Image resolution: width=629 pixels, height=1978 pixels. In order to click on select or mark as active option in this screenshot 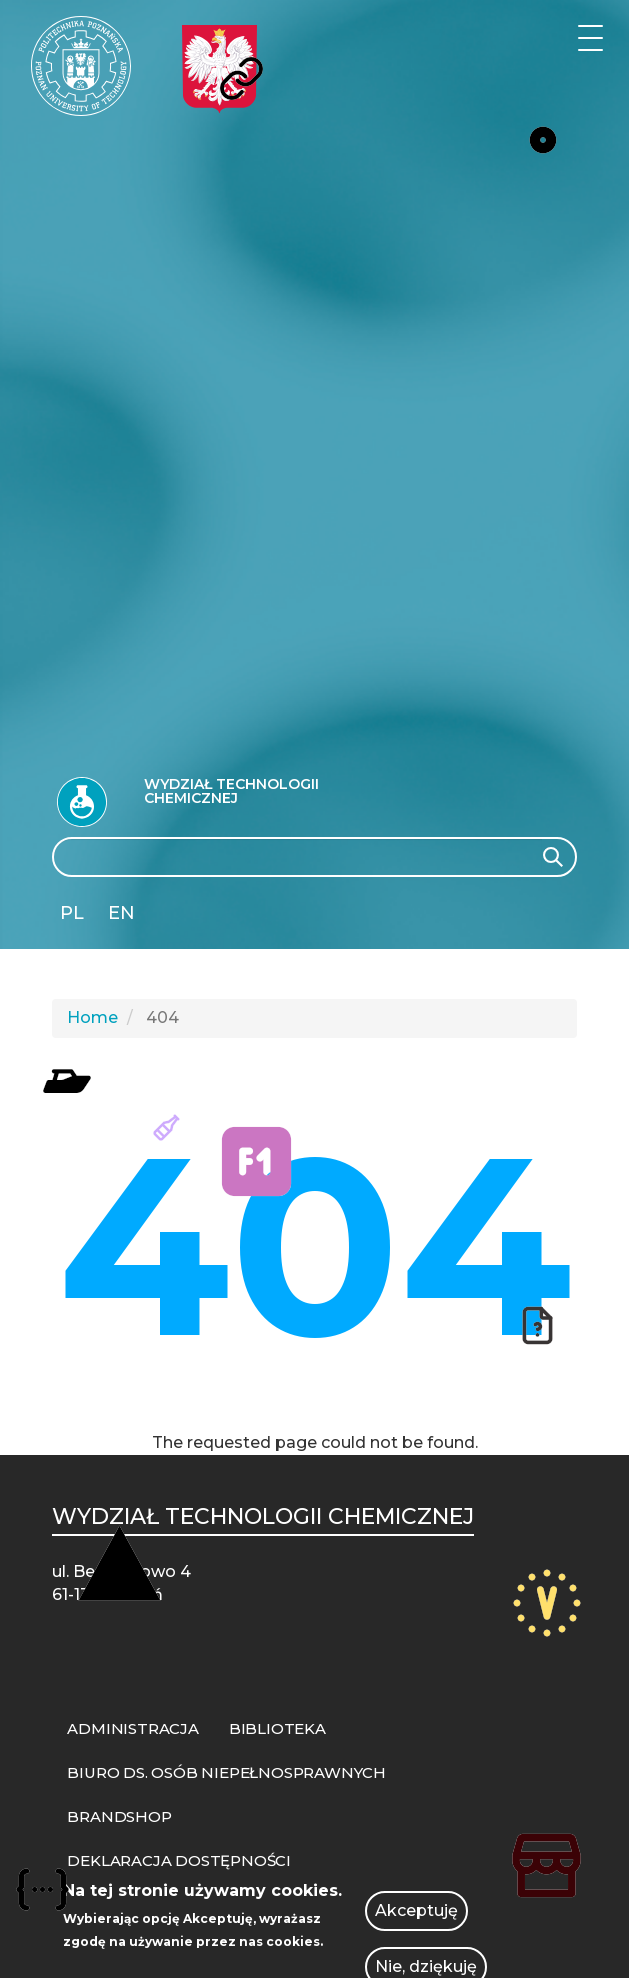, I will do `click(543, 140)`.